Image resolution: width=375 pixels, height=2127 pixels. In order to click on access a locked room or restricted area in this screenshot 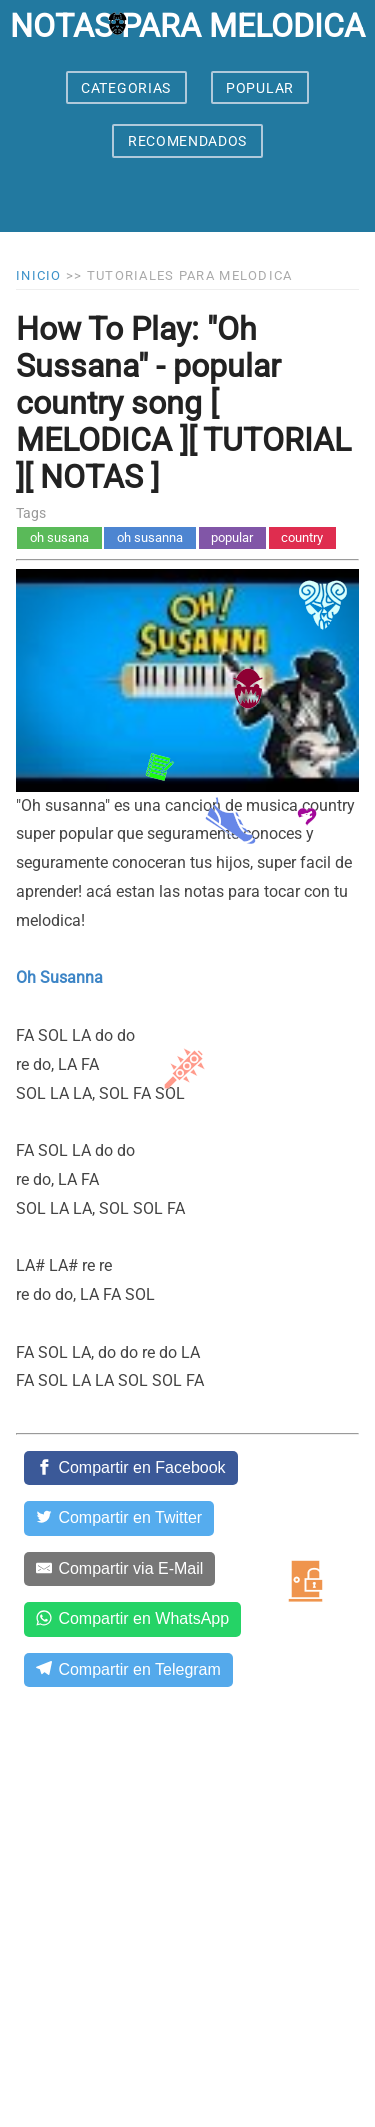, I will do `click(305, 1580)`.